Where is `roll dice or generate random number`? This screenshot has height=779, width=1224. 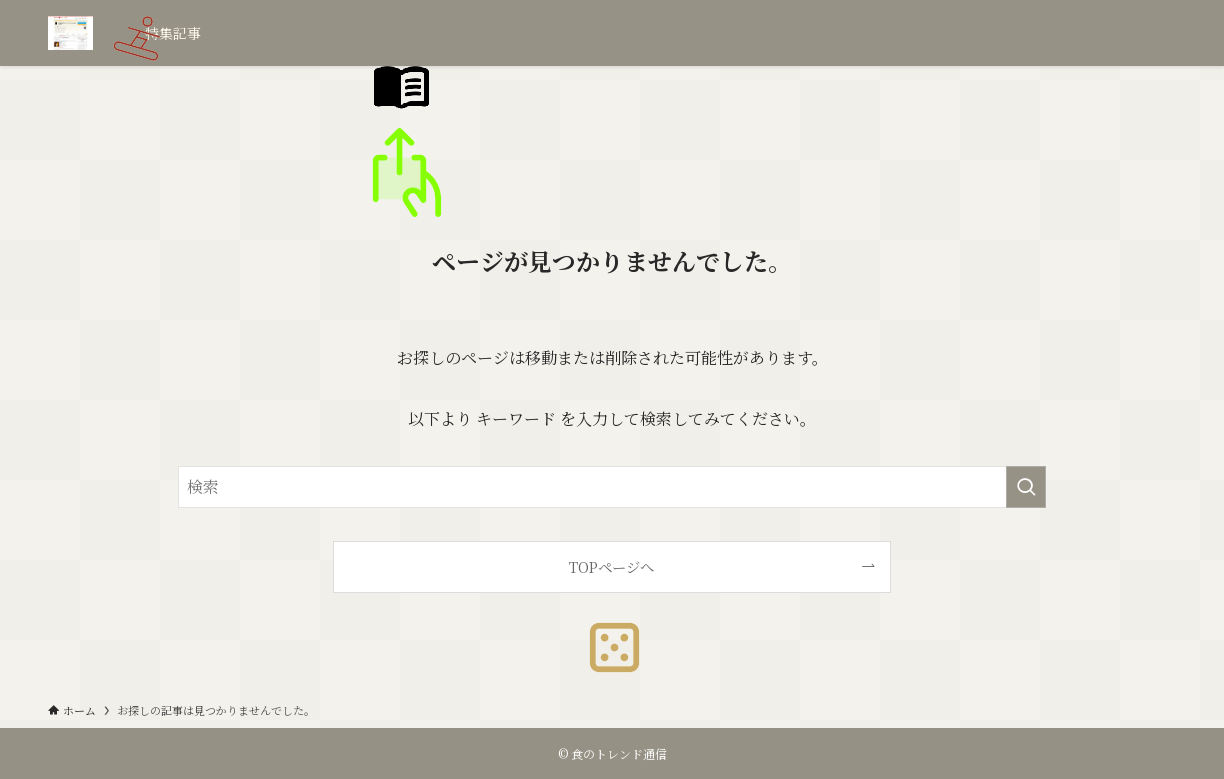 roll dice or generate random number is located at coordinates (614, 647).